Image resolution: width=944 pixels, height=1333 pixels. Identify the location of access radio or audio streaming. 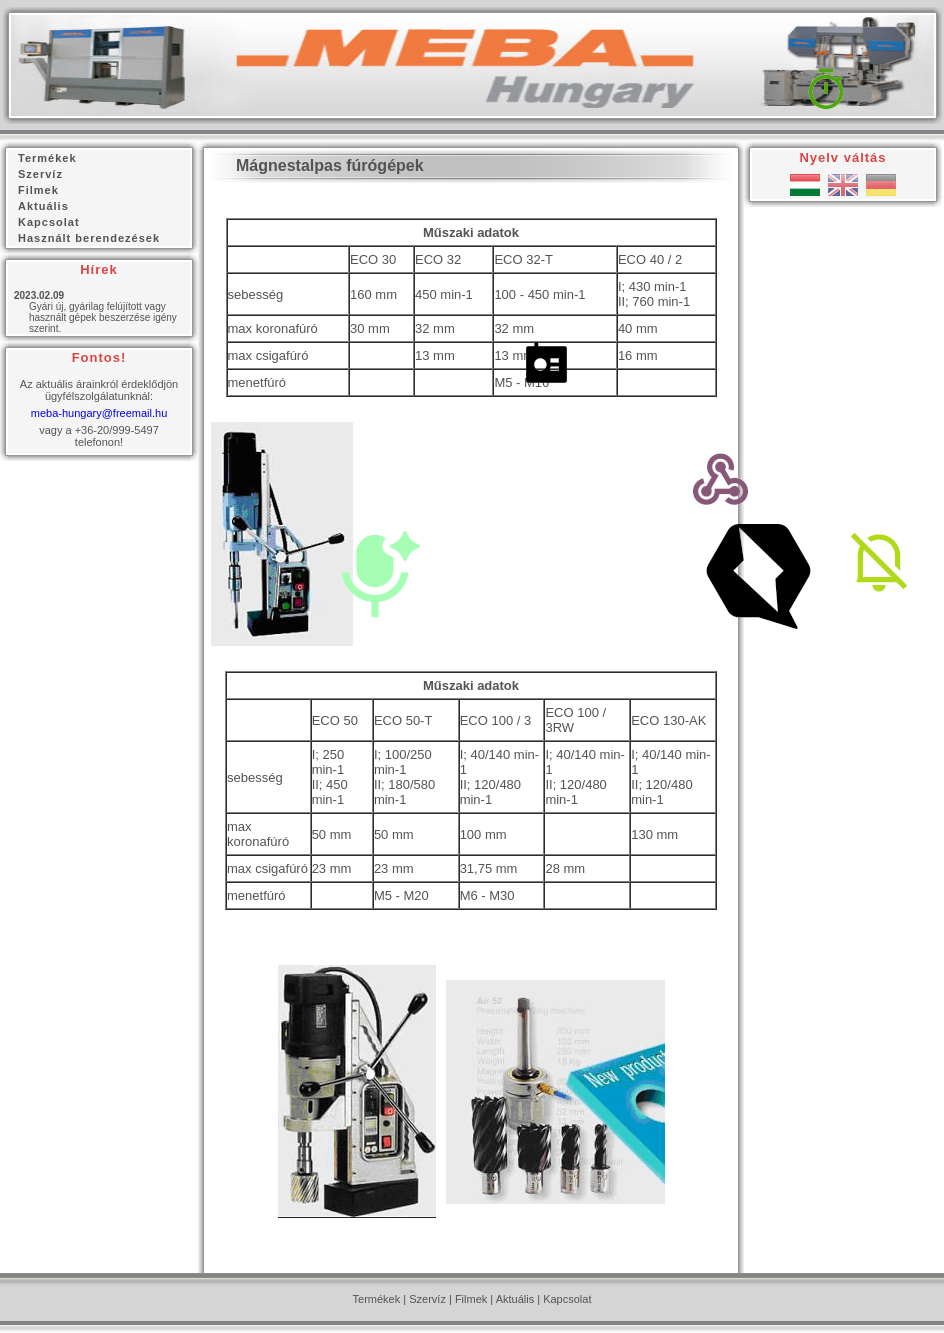
(546, 364).